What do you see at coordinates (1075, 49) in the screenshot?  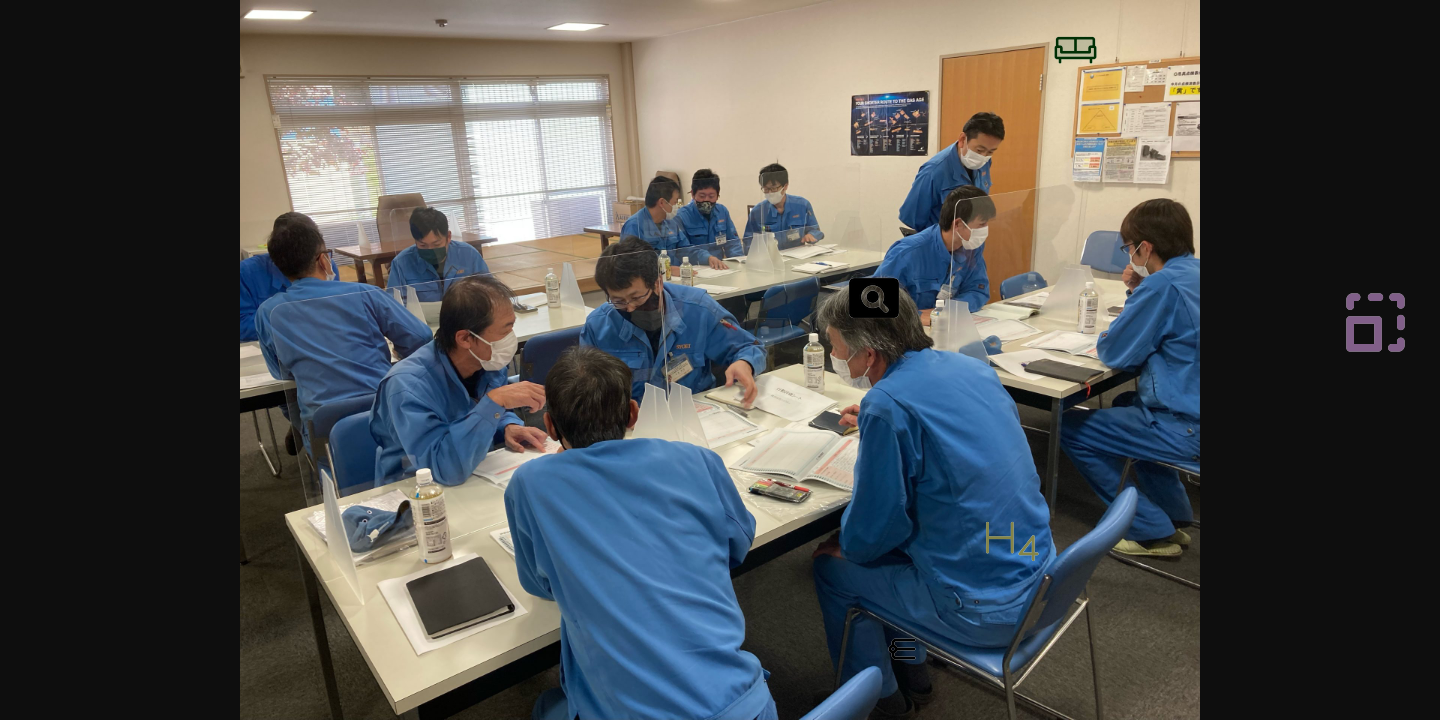 I see `browse furniture or home decor items` at bounding box center [1075, 49].